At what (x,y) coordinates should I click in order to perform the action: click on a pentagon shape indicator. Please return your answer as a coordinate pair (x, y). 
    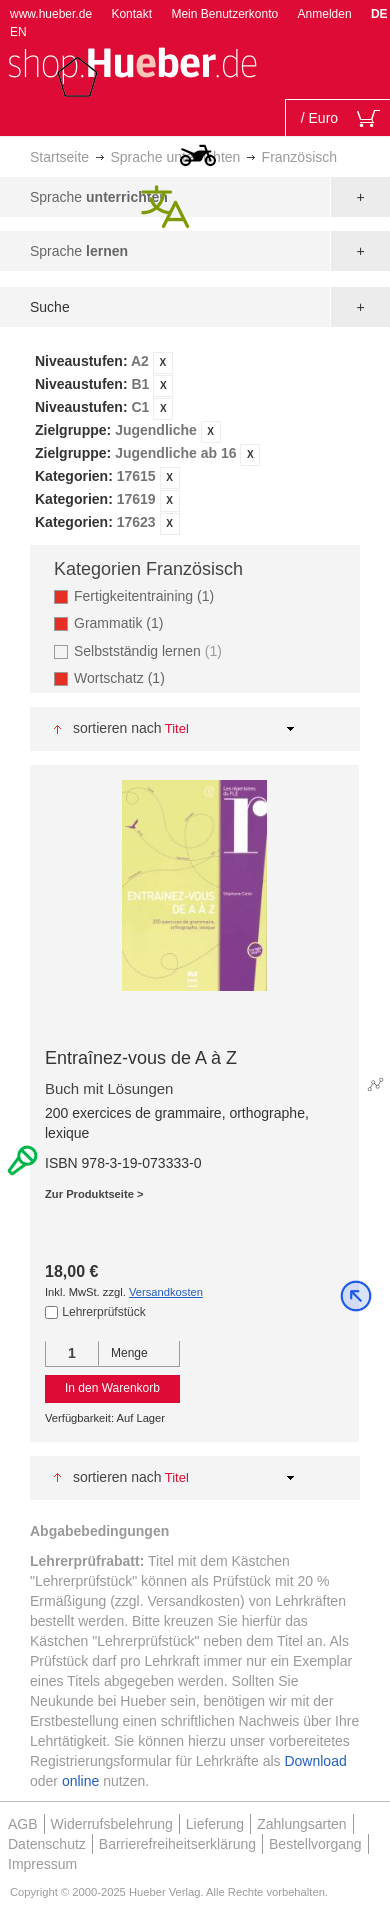
    Looking at the image, I should click on (77, 78).